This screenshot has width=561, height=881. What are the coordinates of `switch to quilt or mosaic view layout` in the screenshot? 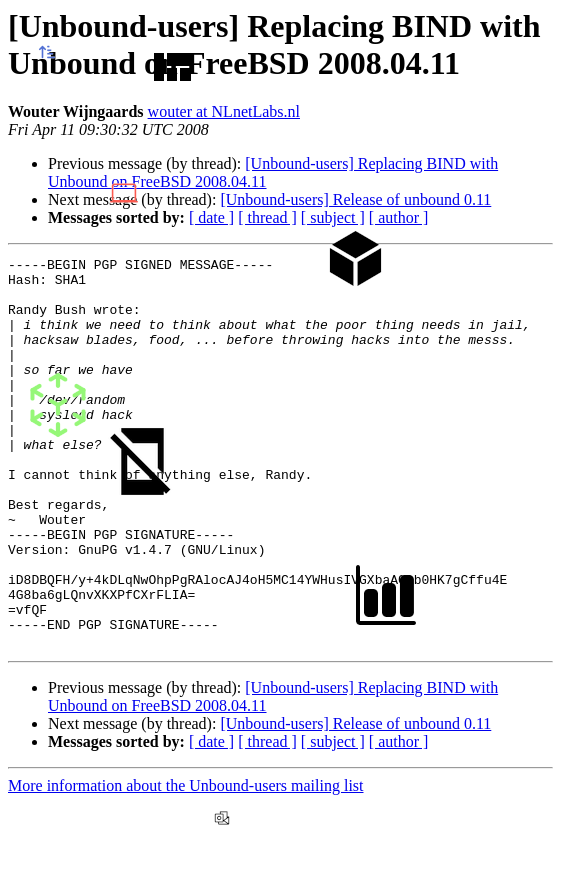 It's located at (171, 68).